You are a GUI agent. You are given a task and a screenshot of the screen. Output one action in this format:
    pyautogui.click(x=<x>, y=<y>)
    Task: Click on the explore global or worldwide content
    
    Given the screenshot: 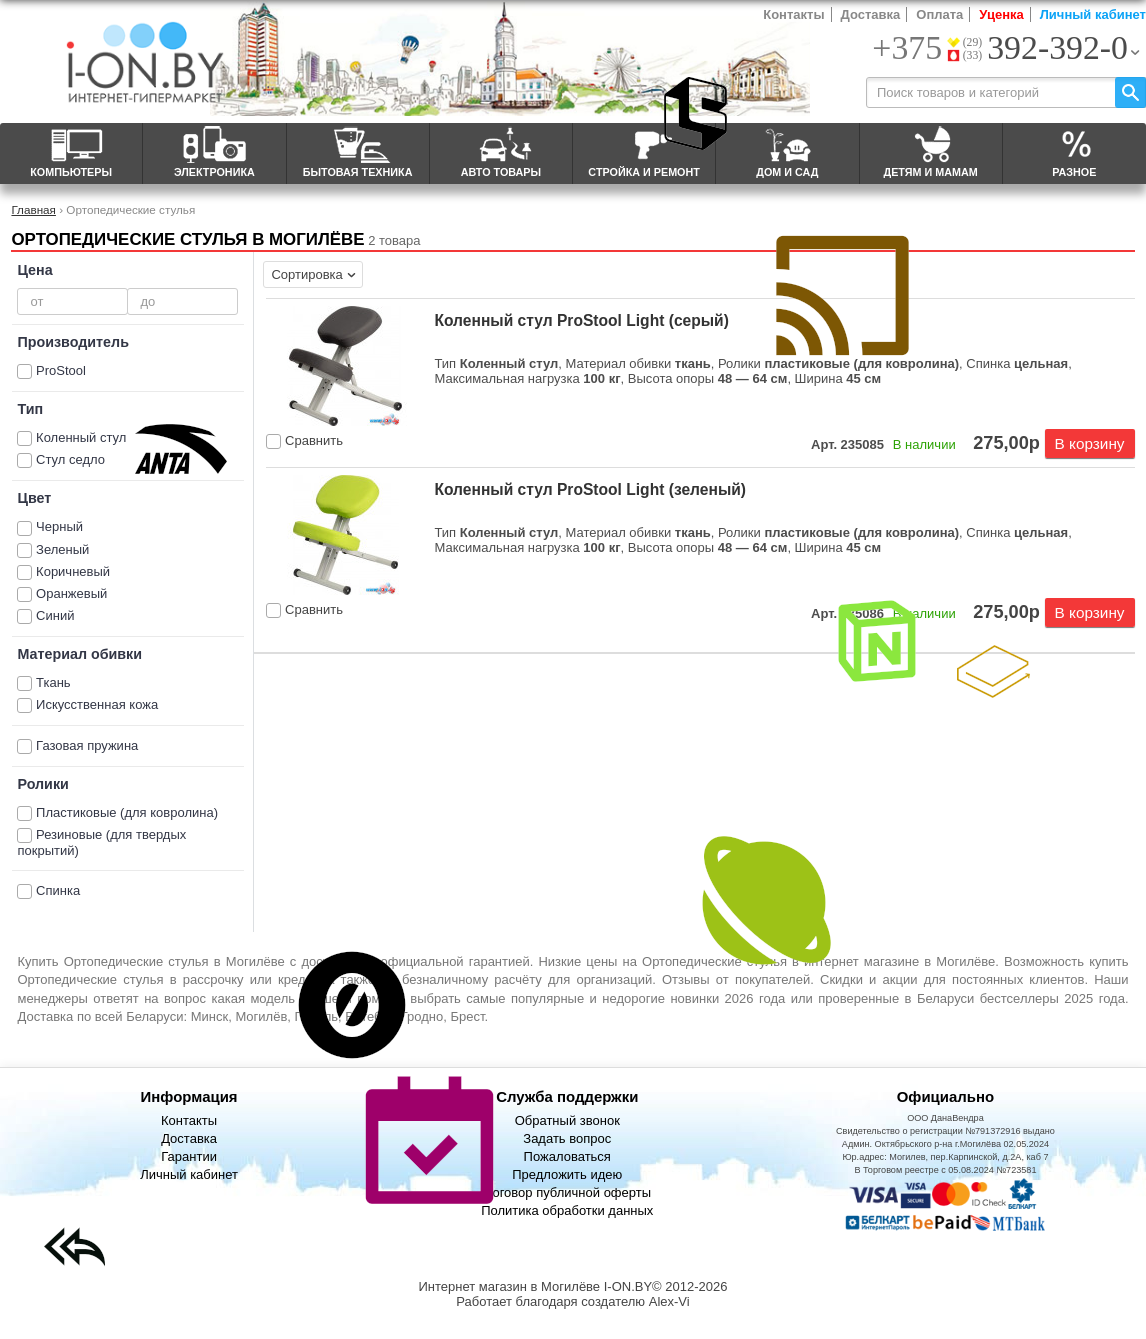 What is the action you would take?
    pyautogui.click(x=764, y=903)
    